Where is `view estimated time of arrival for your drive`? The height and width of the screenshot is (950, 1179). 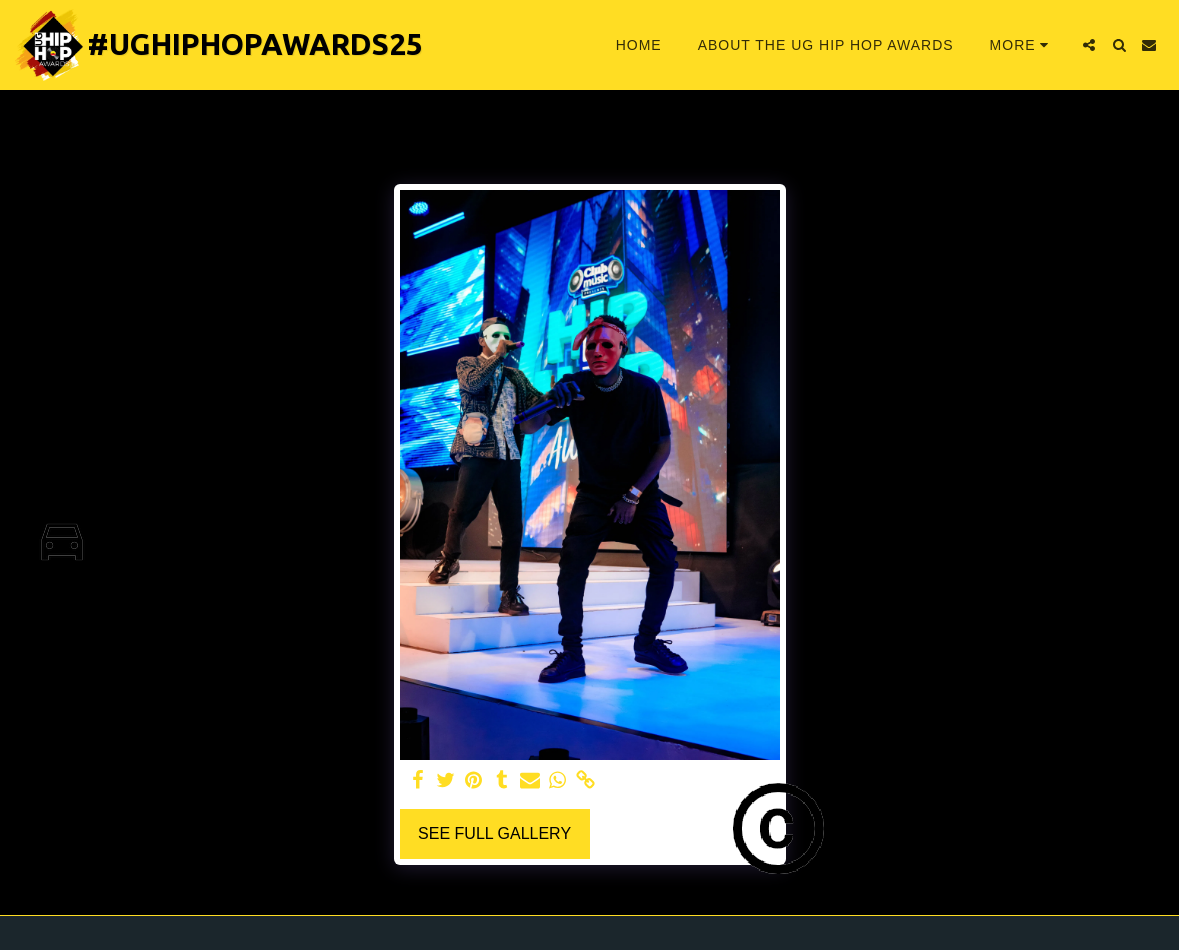 view estimated time of arrival for your drive is located at coordinates (62, 542).